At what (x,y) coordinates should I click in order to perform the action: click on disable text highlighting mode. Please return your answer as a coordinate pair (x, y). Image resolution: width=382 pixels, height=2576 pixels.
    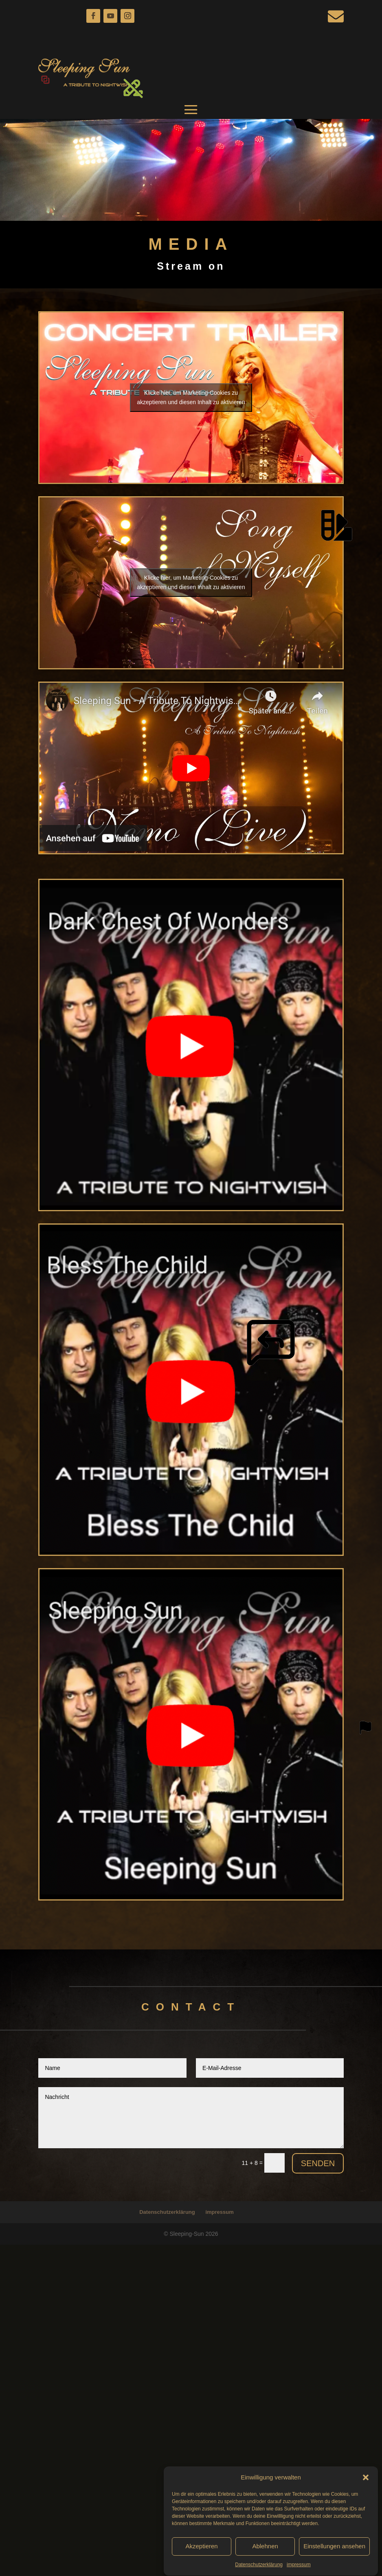
    Looking at the image, I should click on (133, 88).